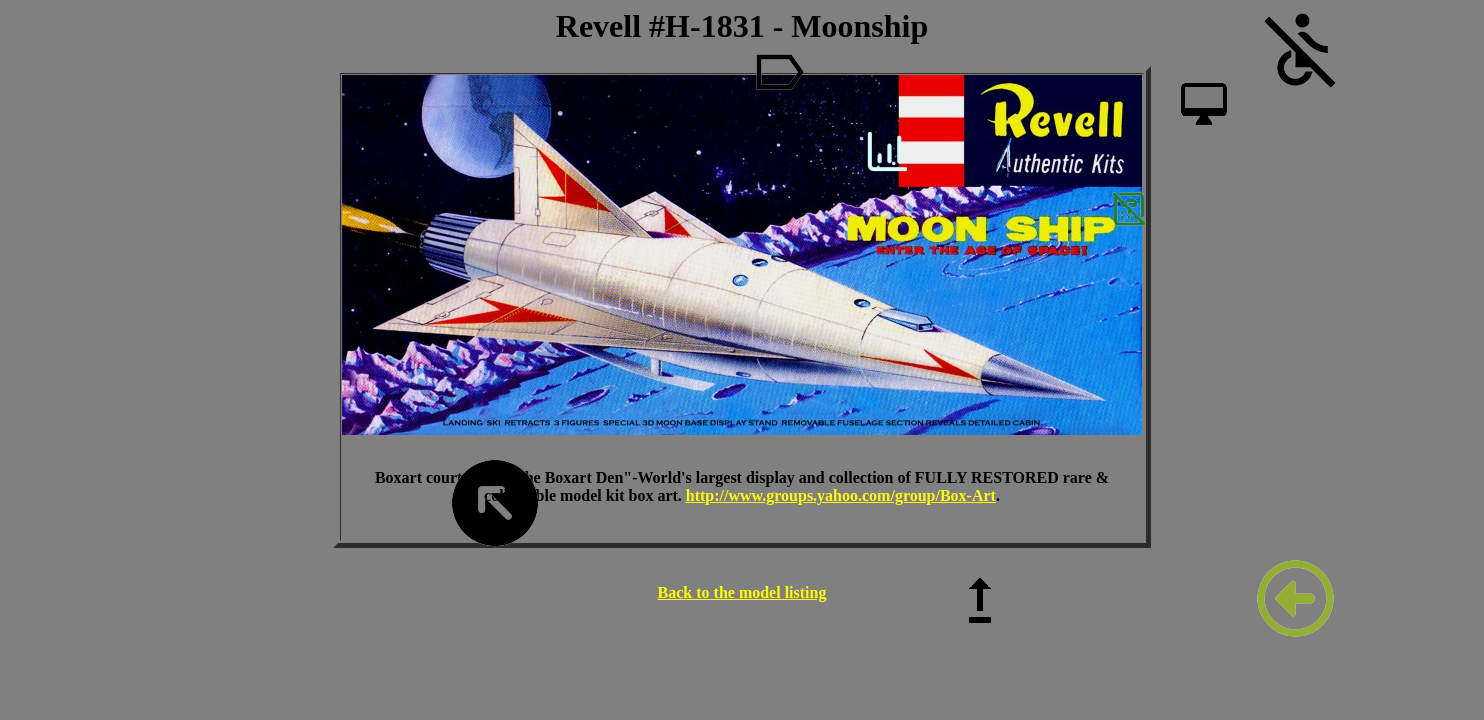  What do you see at coordinates (495, 503) in the screenshot?
I see `navigate back to the previous screen` at bounding box center [495, 503].